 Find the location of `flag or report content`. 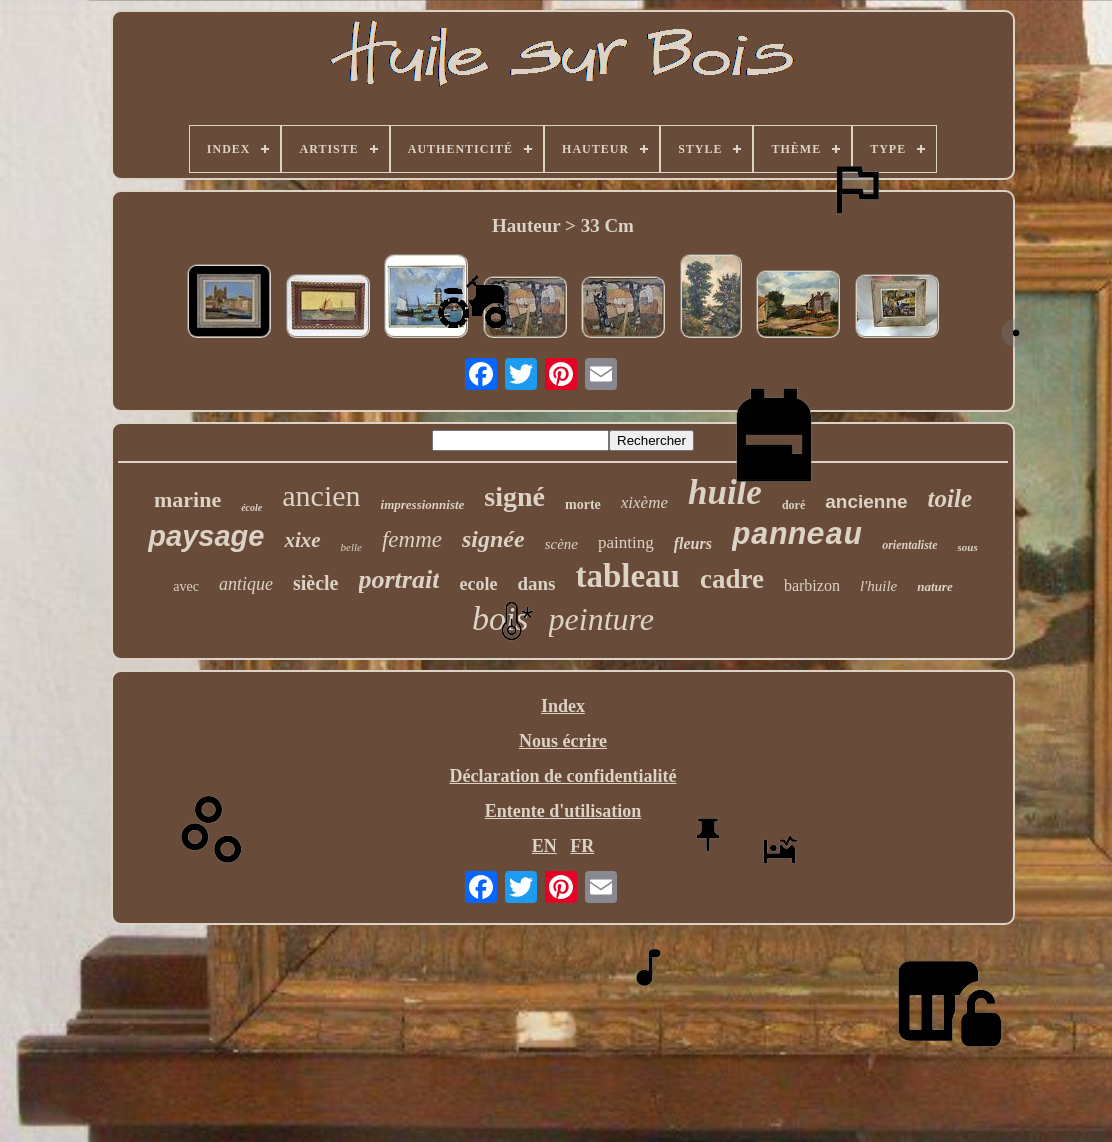

flag or report content is located at coordinates (856, 188).